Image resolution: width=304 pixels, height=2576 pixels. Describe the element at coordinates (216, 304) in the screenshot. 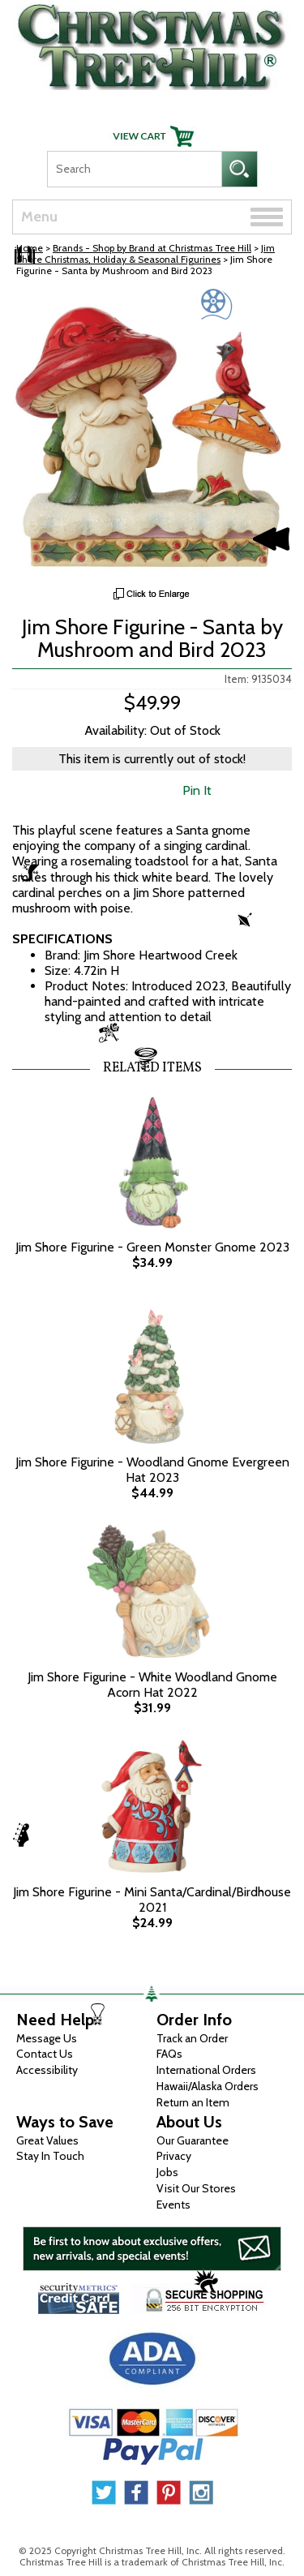

I see `access video or film content` at that location.